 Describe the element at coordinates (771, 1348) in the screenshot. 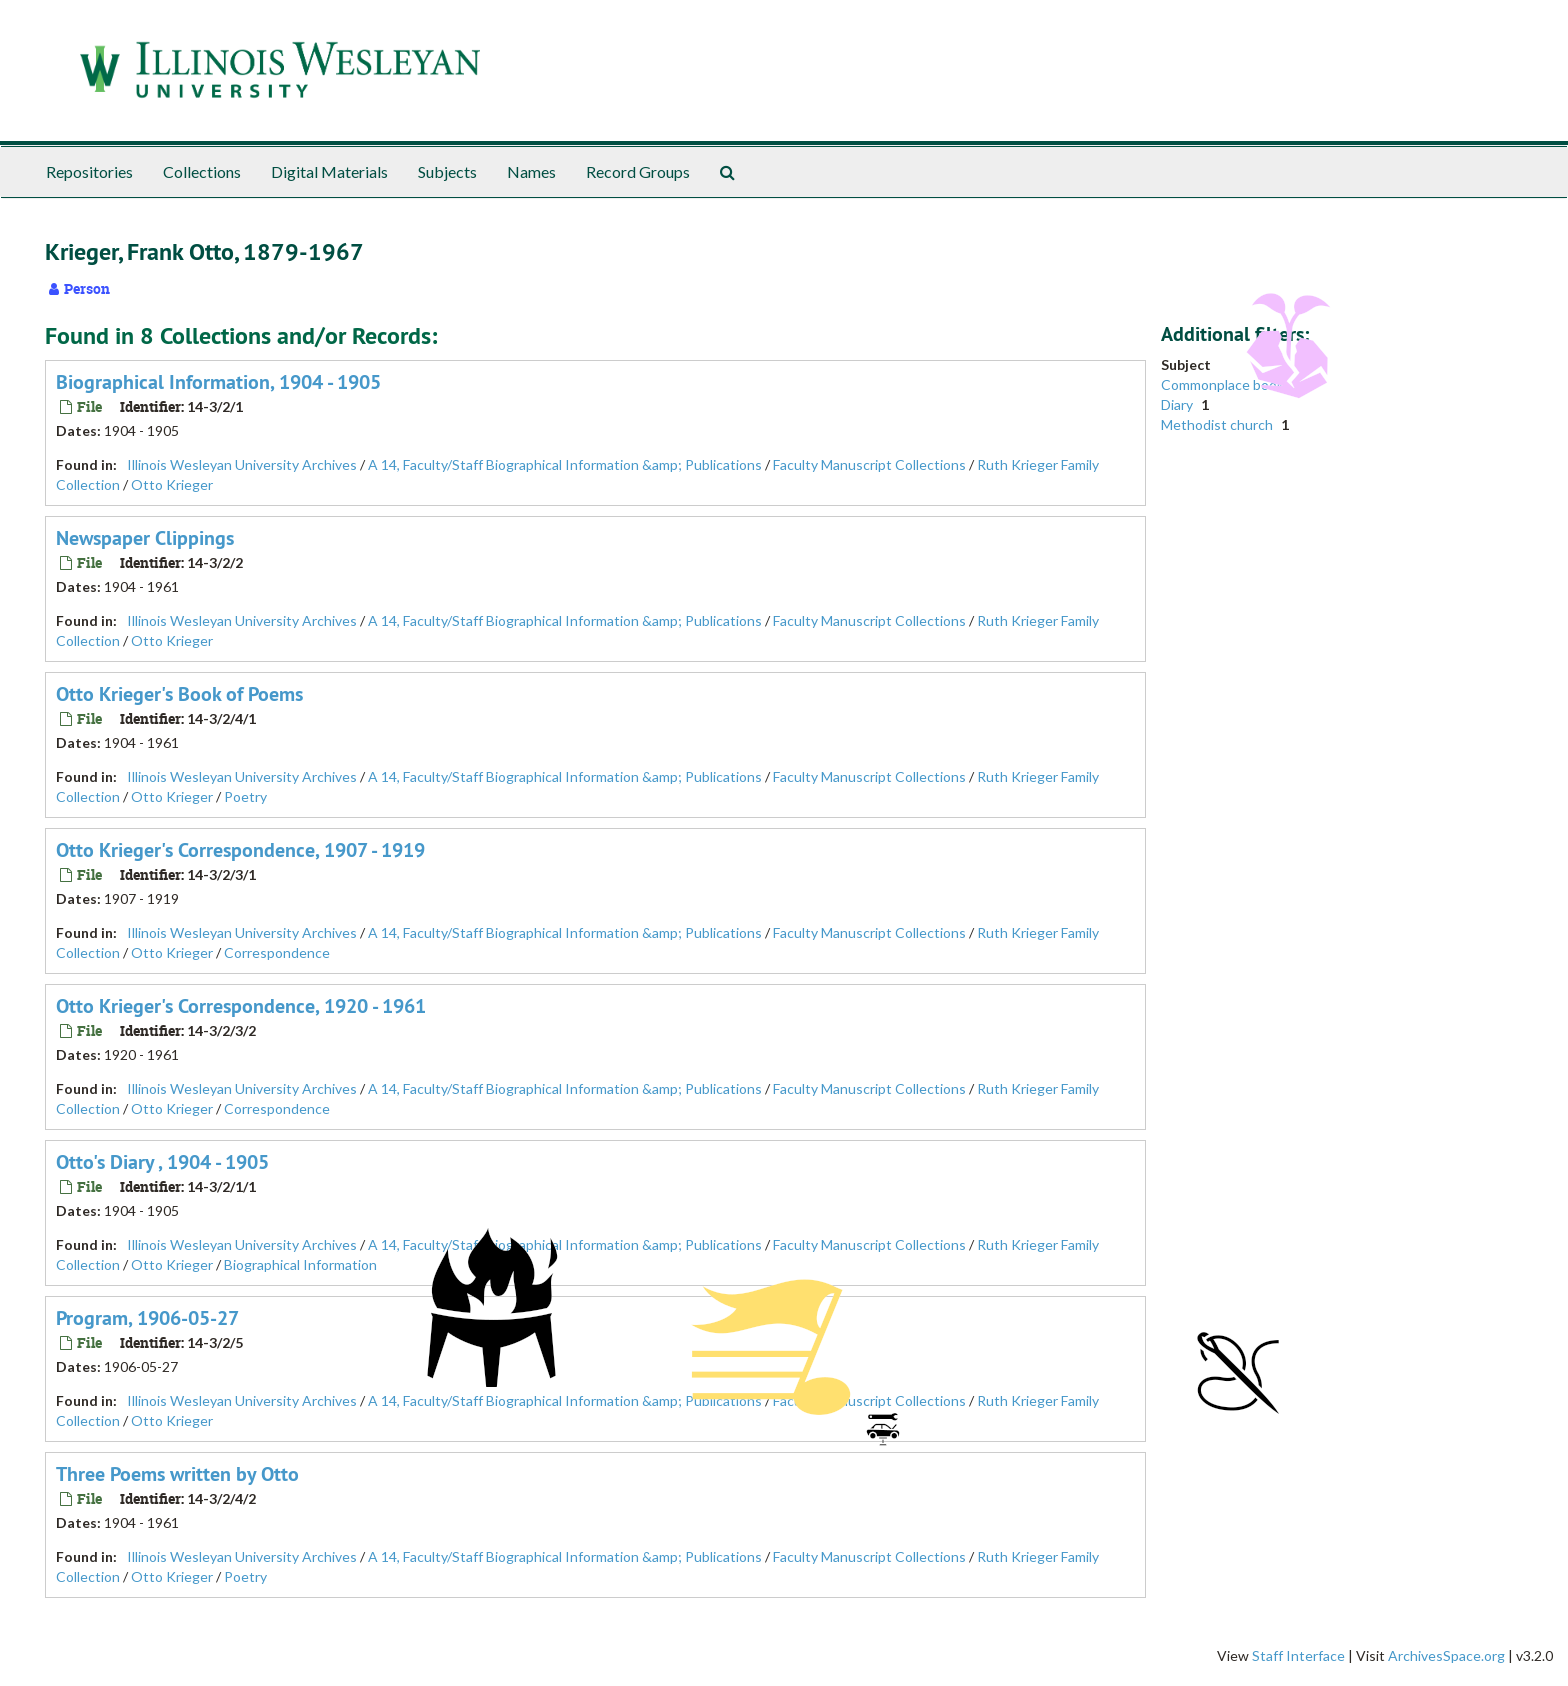

I see `play anthem or national music` at that location.